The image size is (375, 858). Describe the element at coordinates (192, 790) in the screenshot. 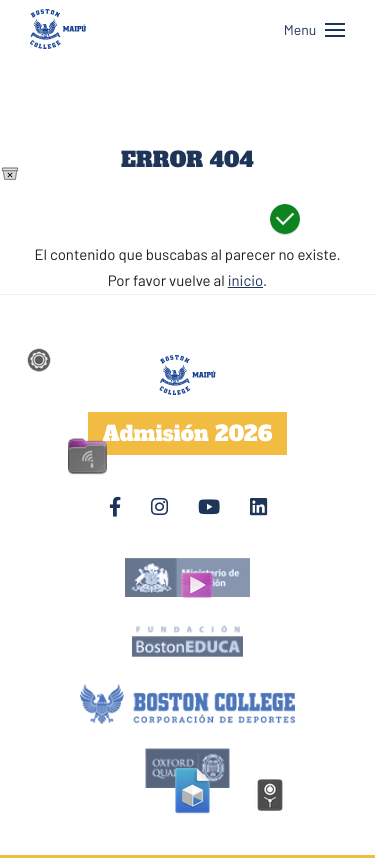

I see `flatpak application reference file` at that location.